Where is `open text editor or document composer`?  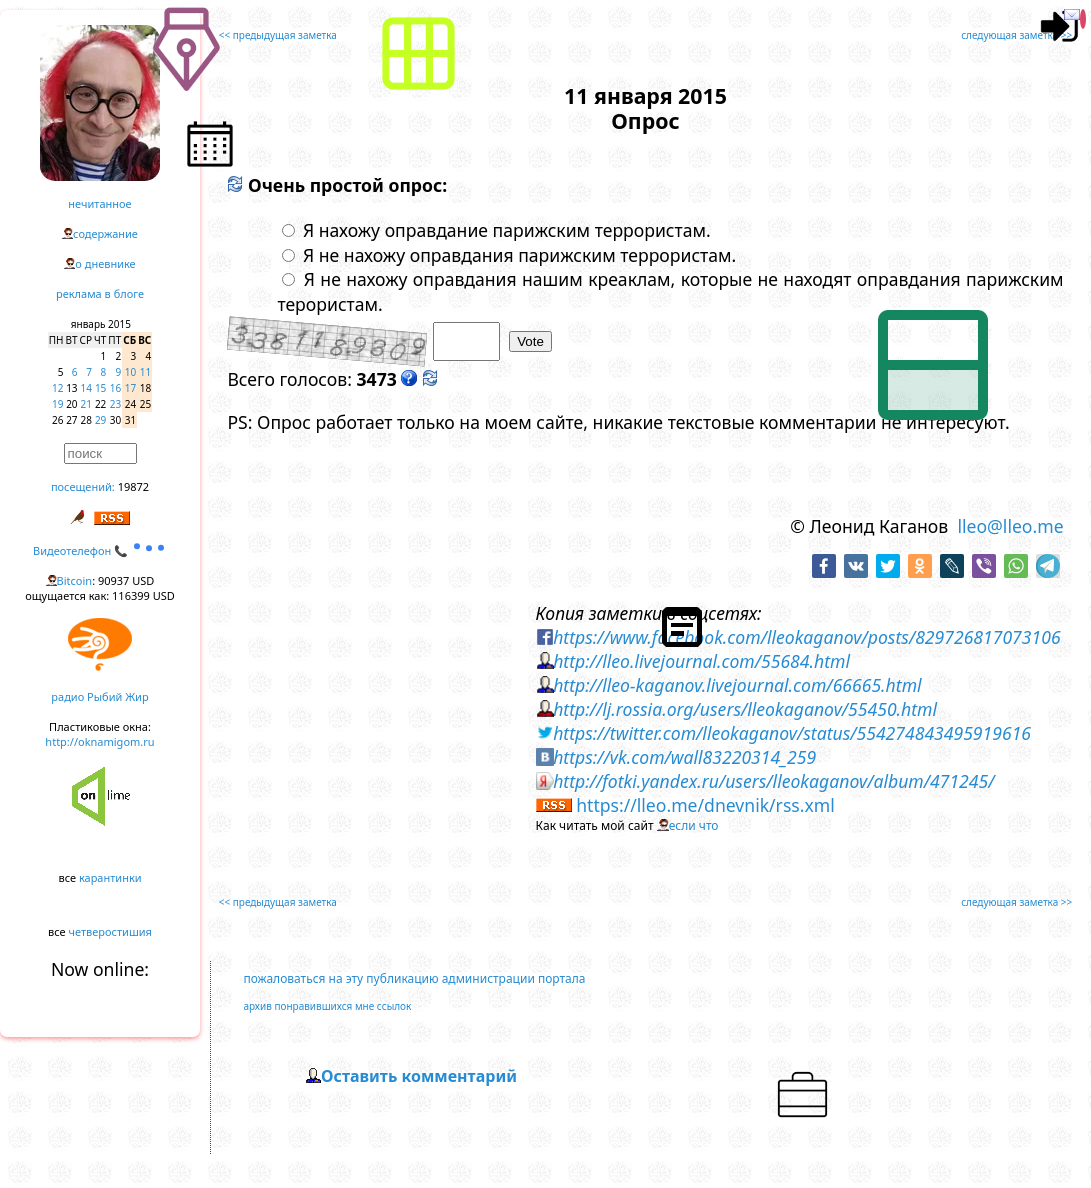 open text editor or document composer is located at coordinates (682, 627).